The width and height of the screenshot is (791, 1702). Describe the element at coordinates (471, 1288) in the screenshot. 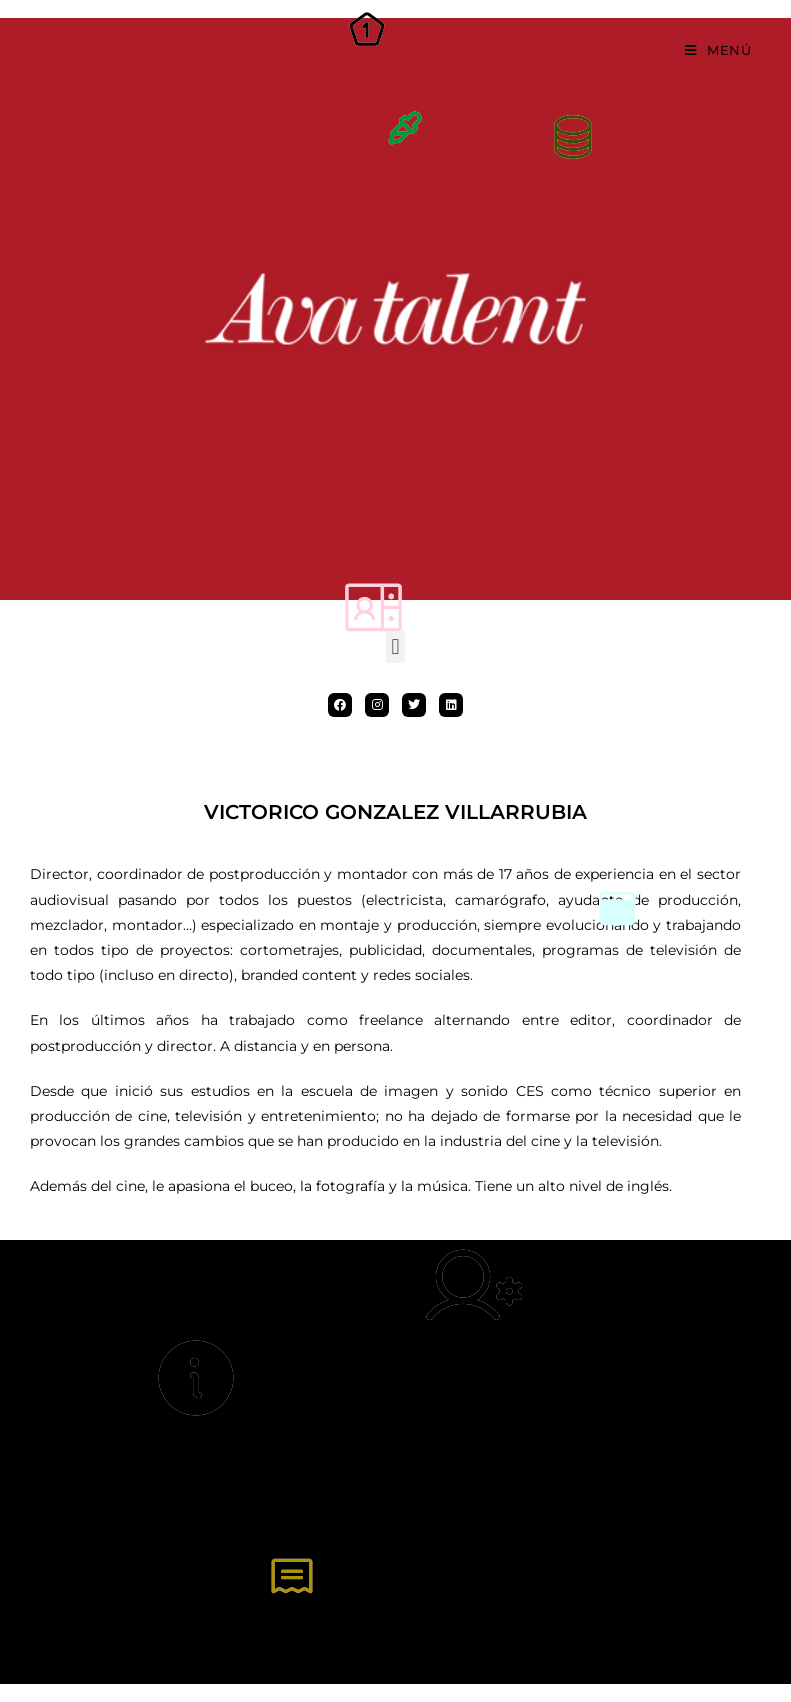

I see `access user settings` at that location.